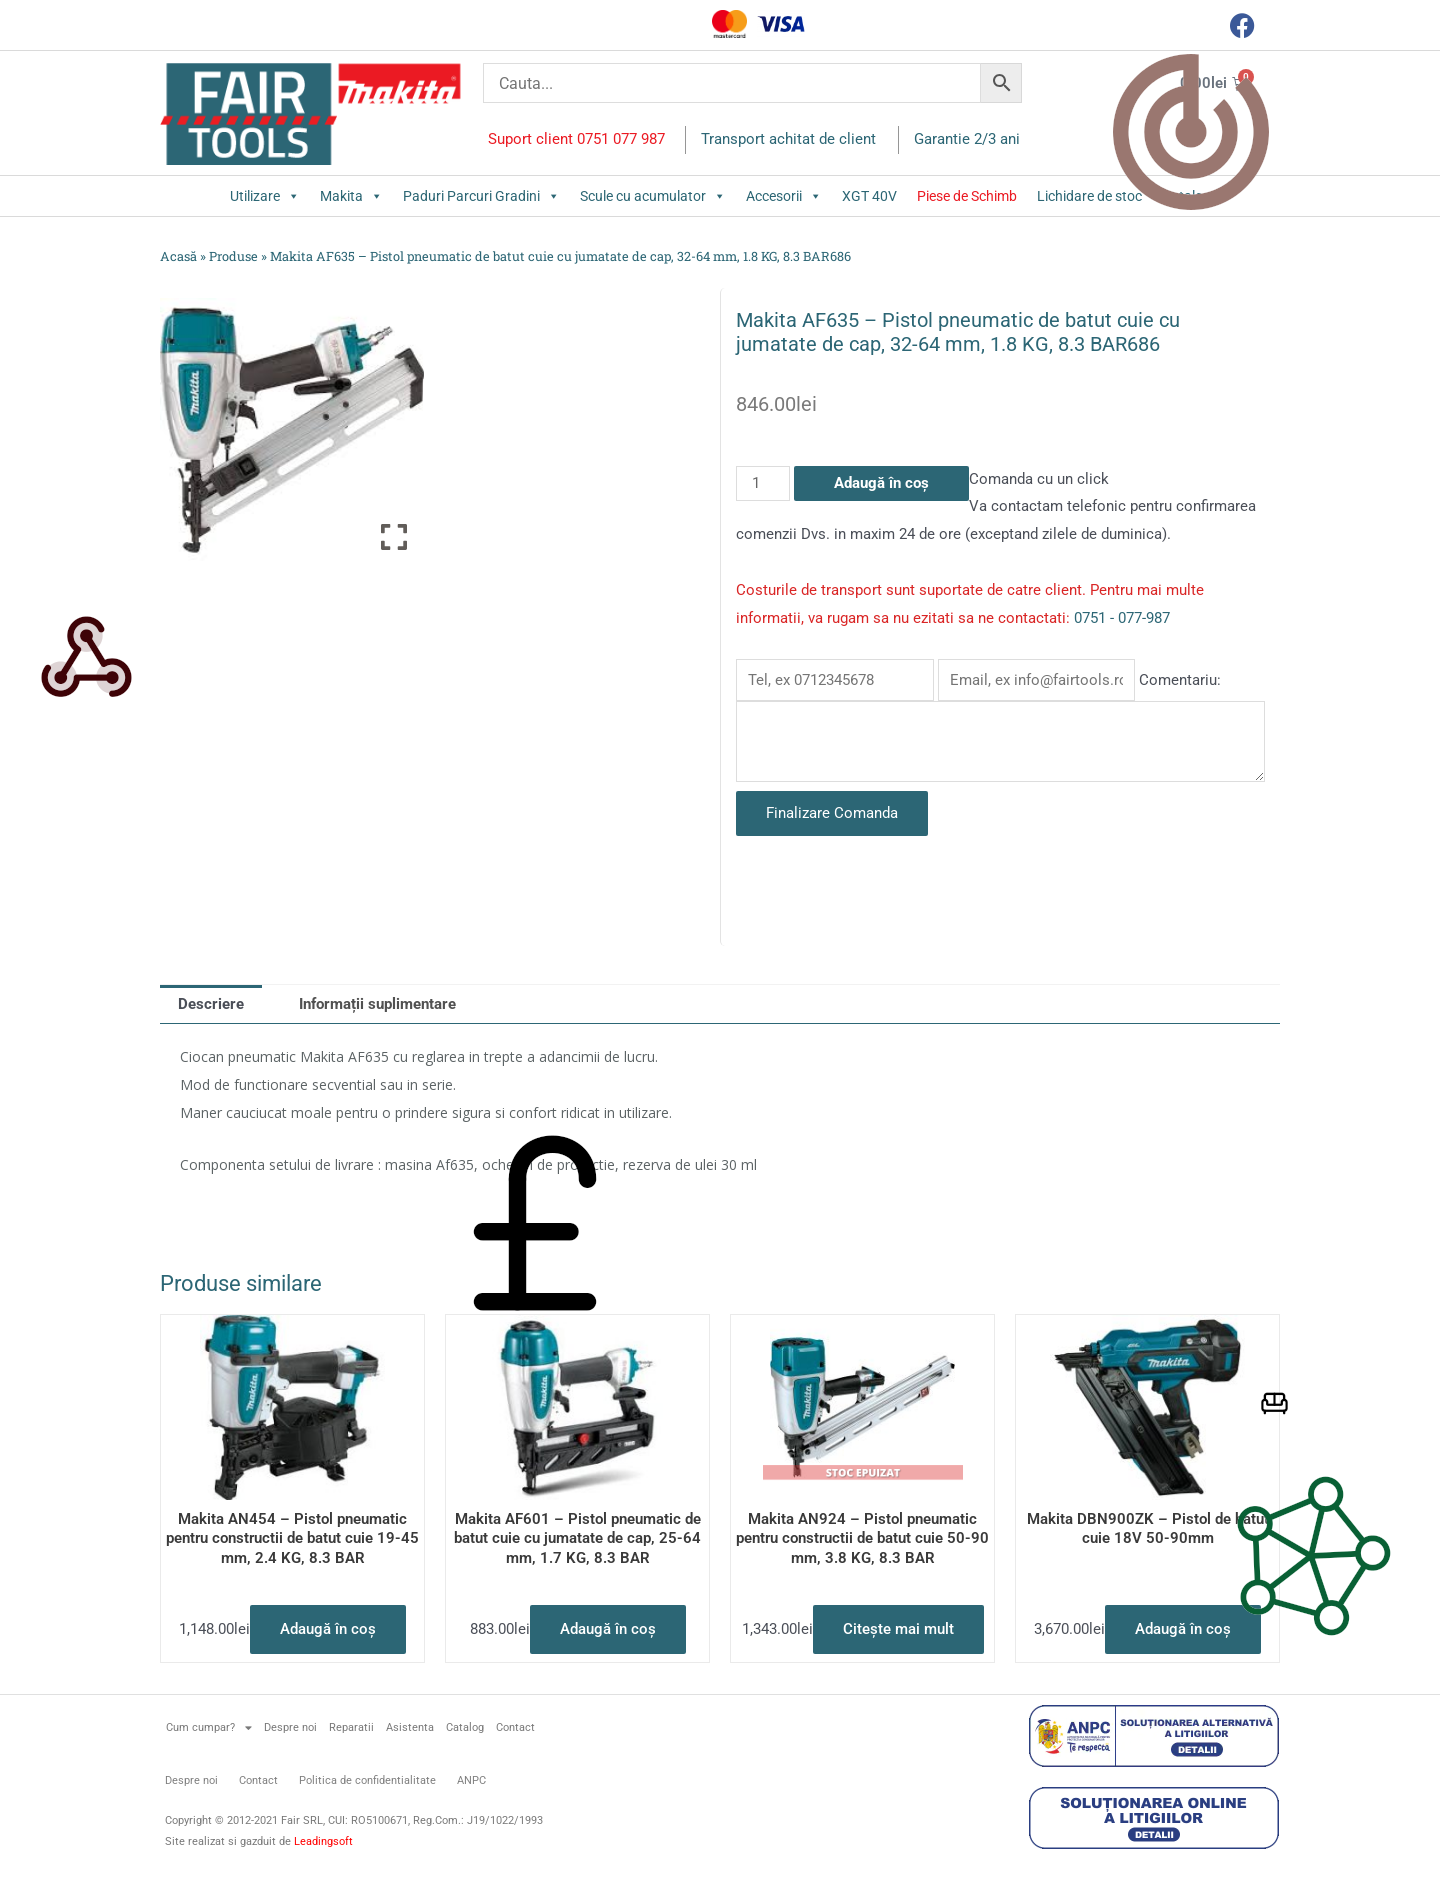 The height and width of the screenshot is (1884, 1440). I want to click on configure webhook integrations, so click(86, 661).